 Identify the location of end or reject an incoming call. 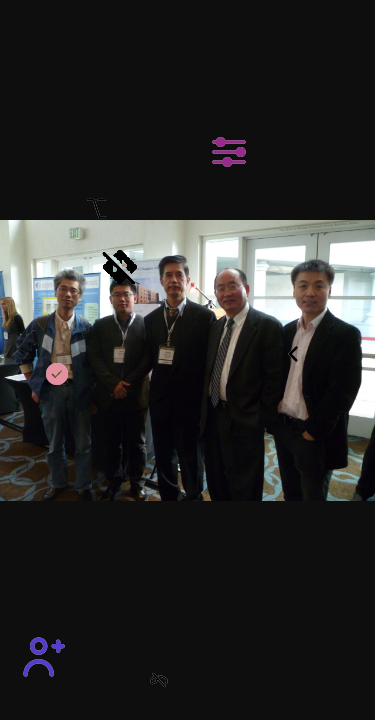
(159, 680).